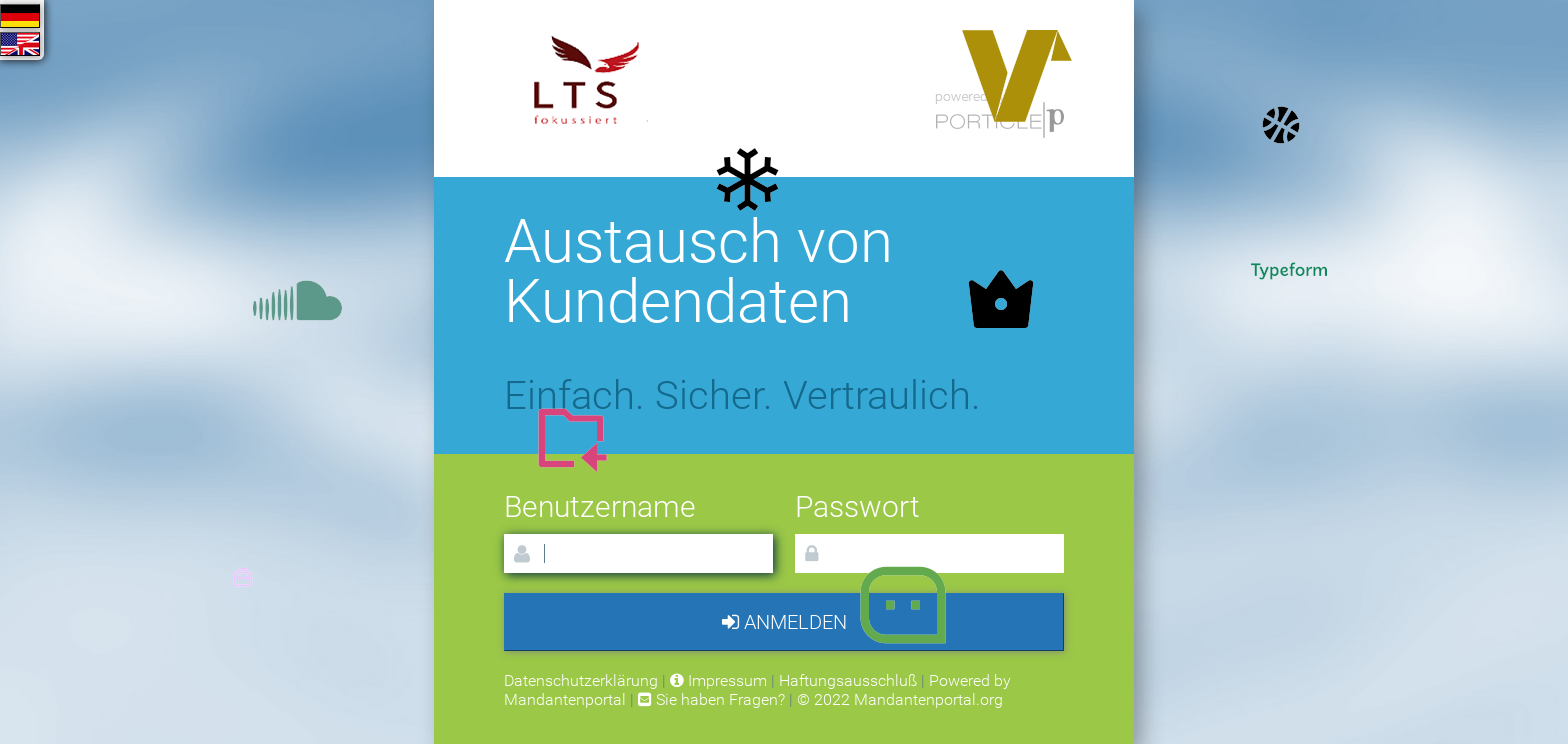 The image size is (1568, 744). I want to click on open SoundCloud app, so click(297, 300).